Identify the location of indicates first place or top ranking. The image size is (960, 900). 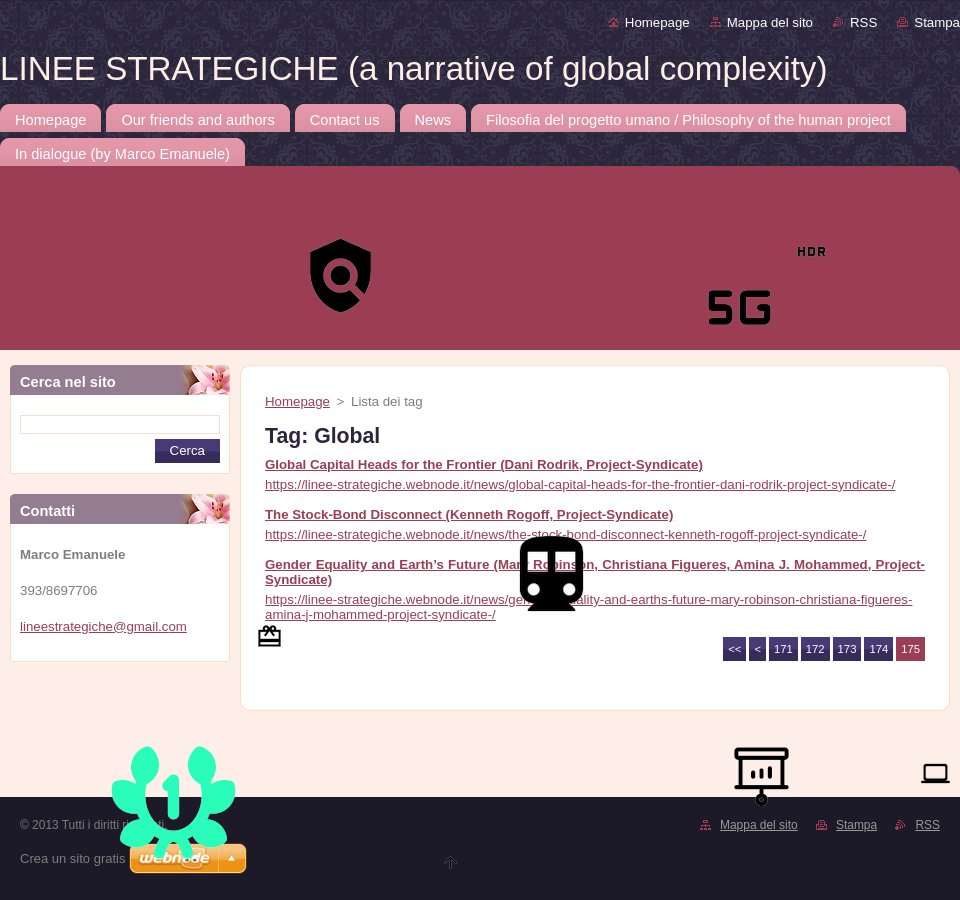
(173, 802).